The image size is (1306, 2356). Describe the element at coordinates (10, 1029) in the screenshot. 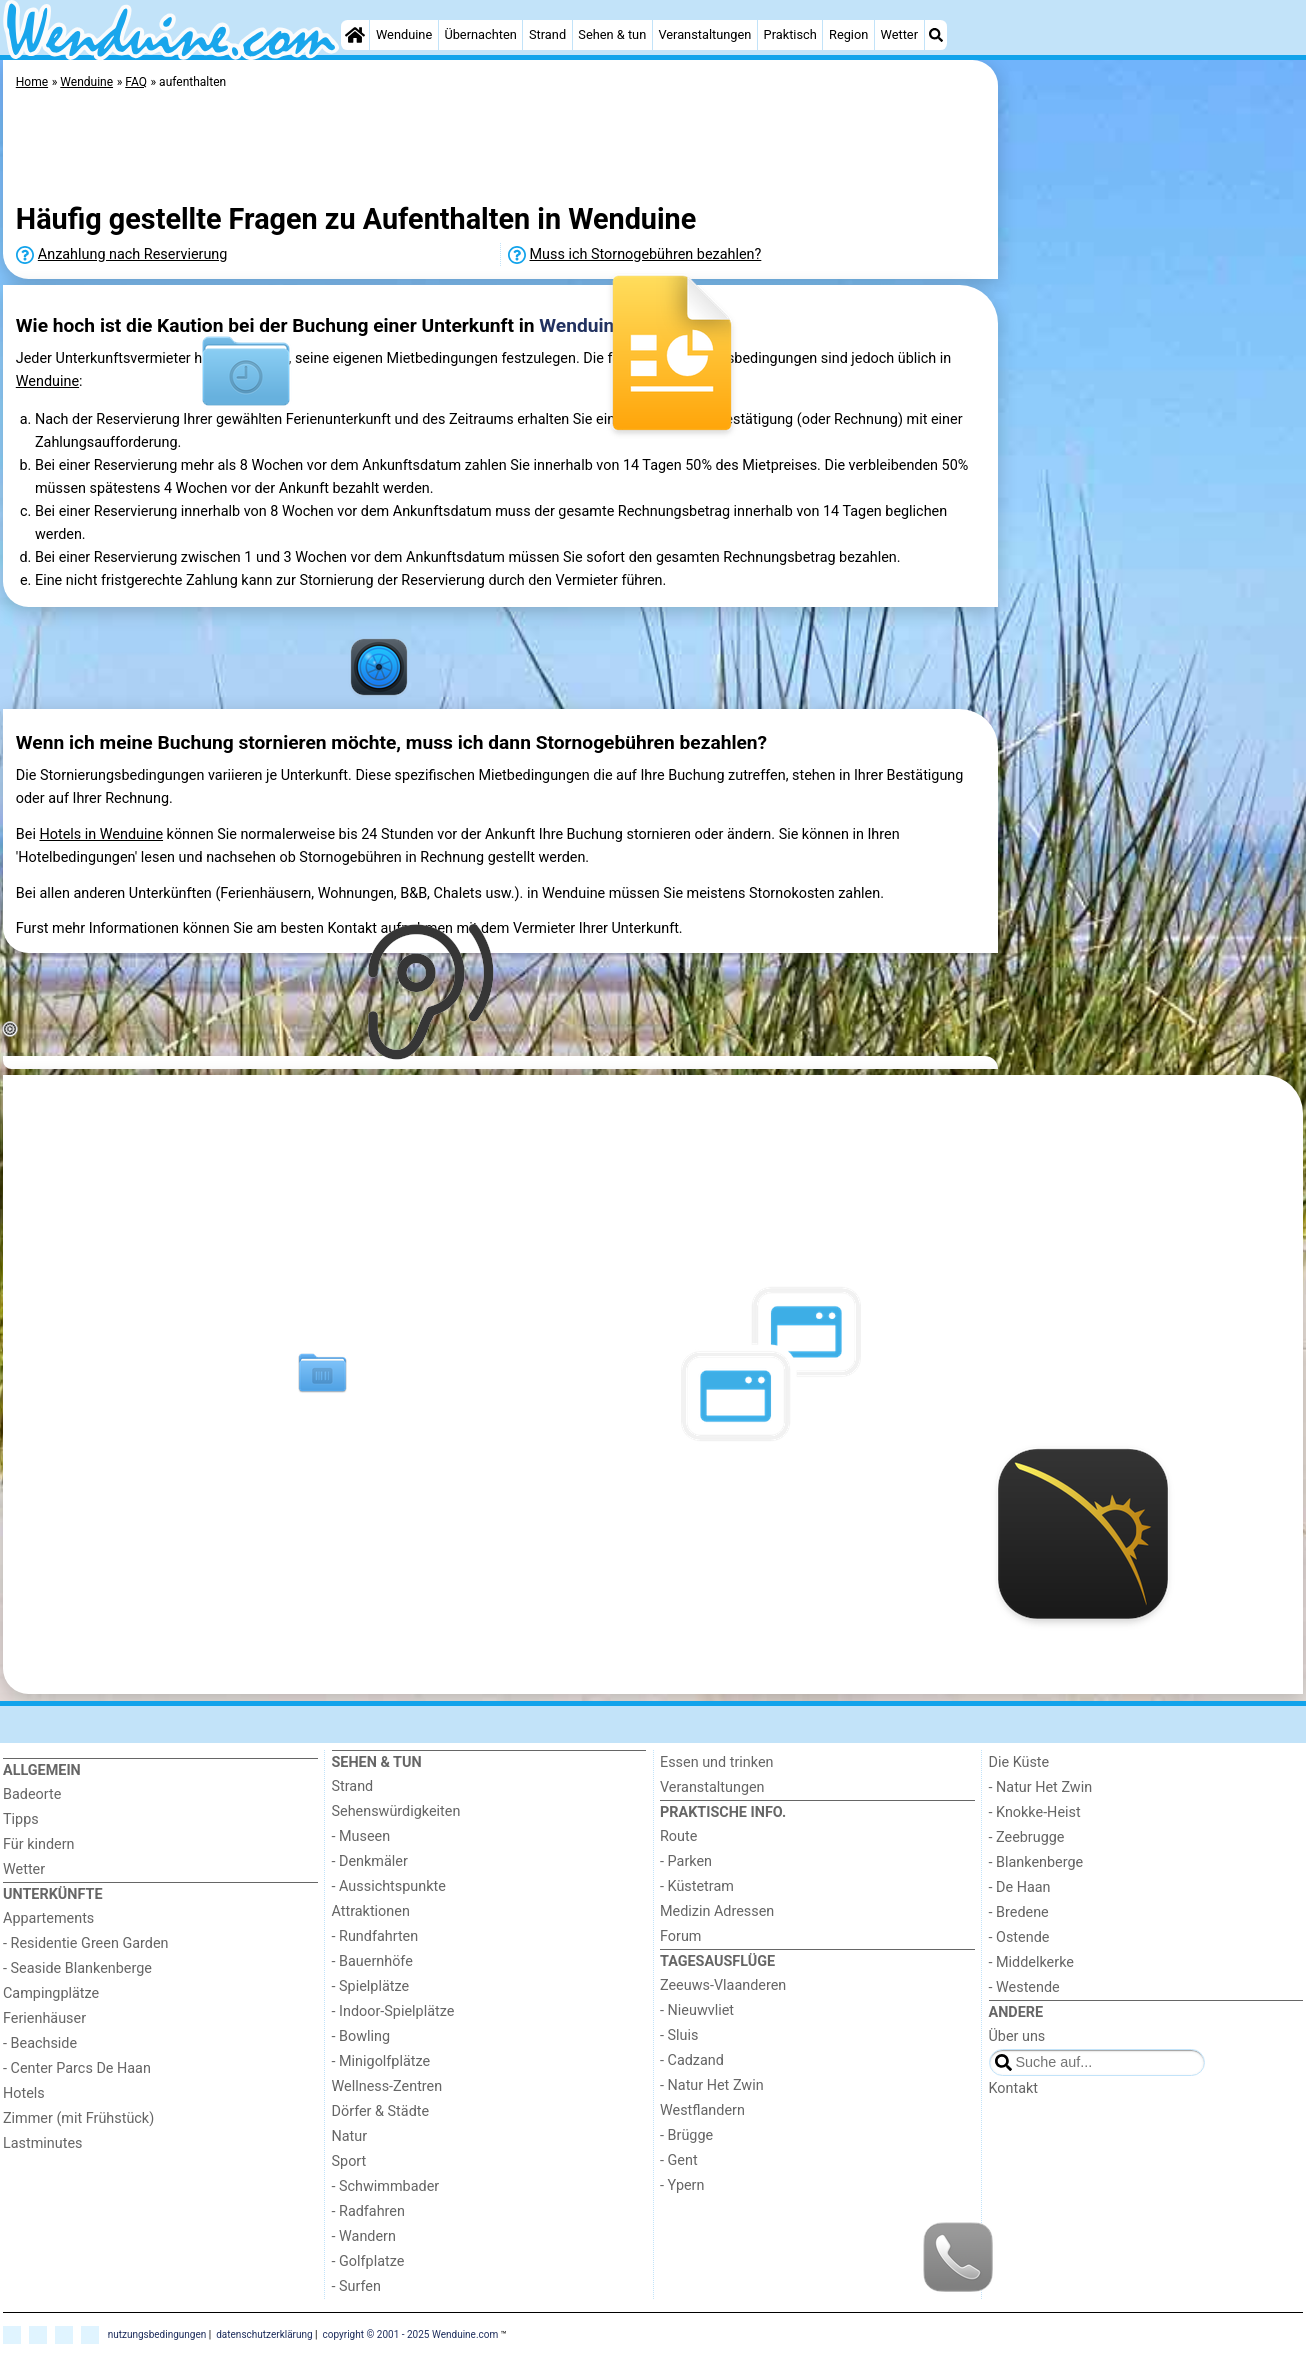

I see `open system settings` at that location.